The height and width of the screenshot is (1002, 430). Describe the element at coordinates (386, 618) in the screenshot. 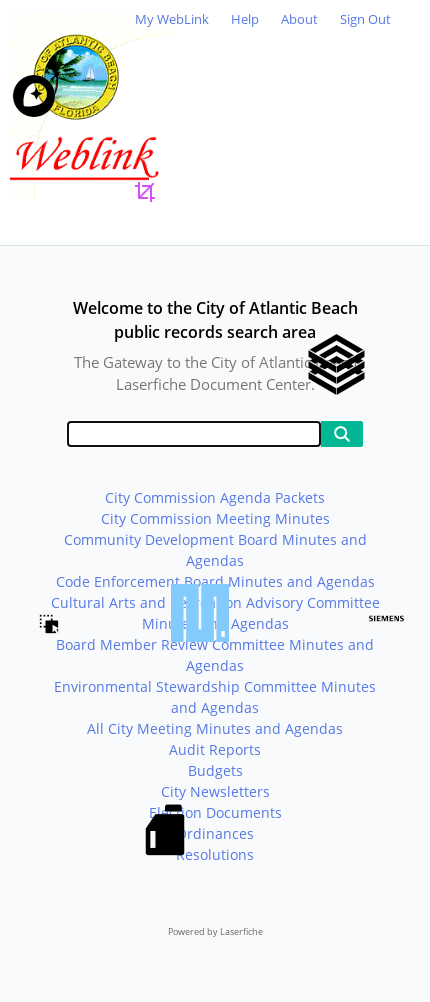

I see `Siemens company logo` at that location.